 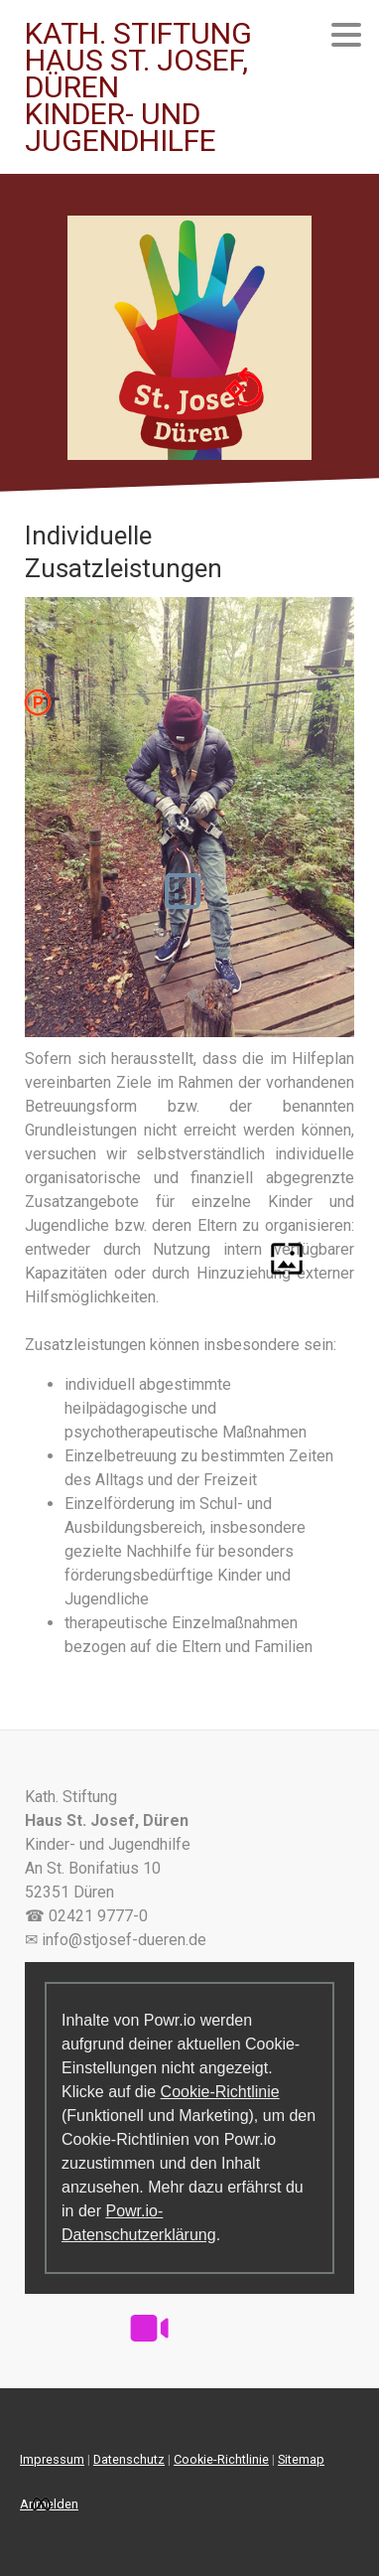 I want to click on change wallpaper or background image, so click(x=287, y=1259).